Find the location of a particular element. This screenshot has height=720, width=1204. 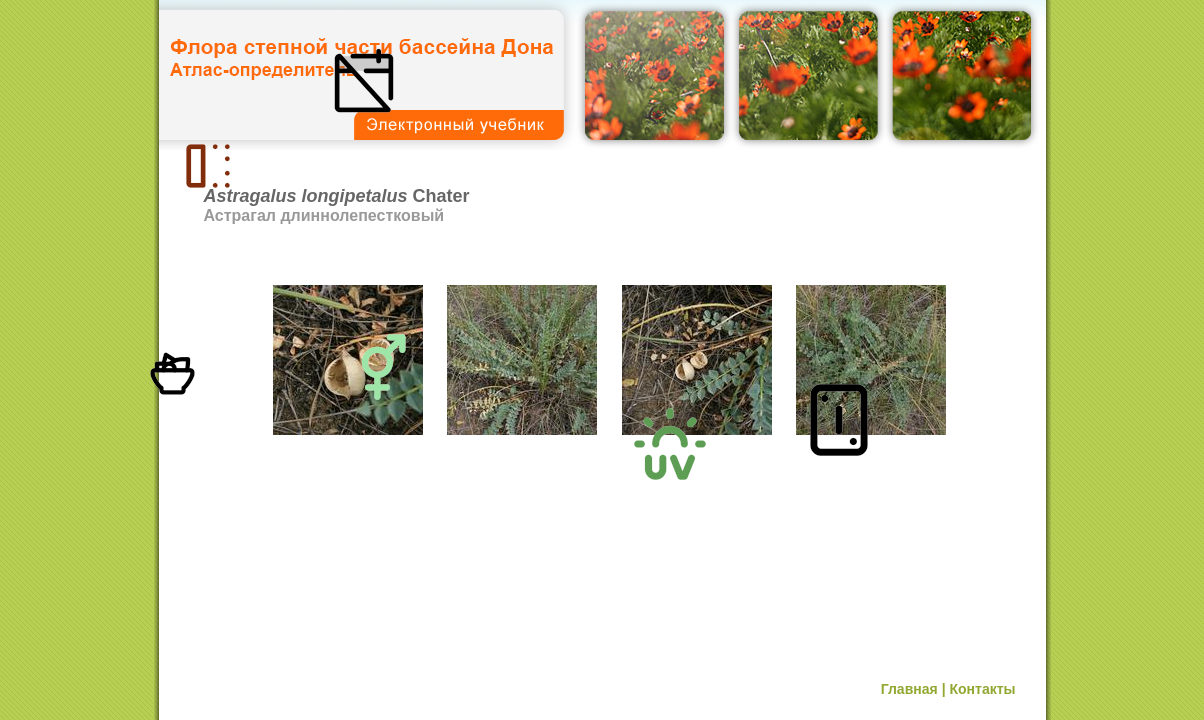

no scheduled events or appointments is located at coordinates (364, 83).